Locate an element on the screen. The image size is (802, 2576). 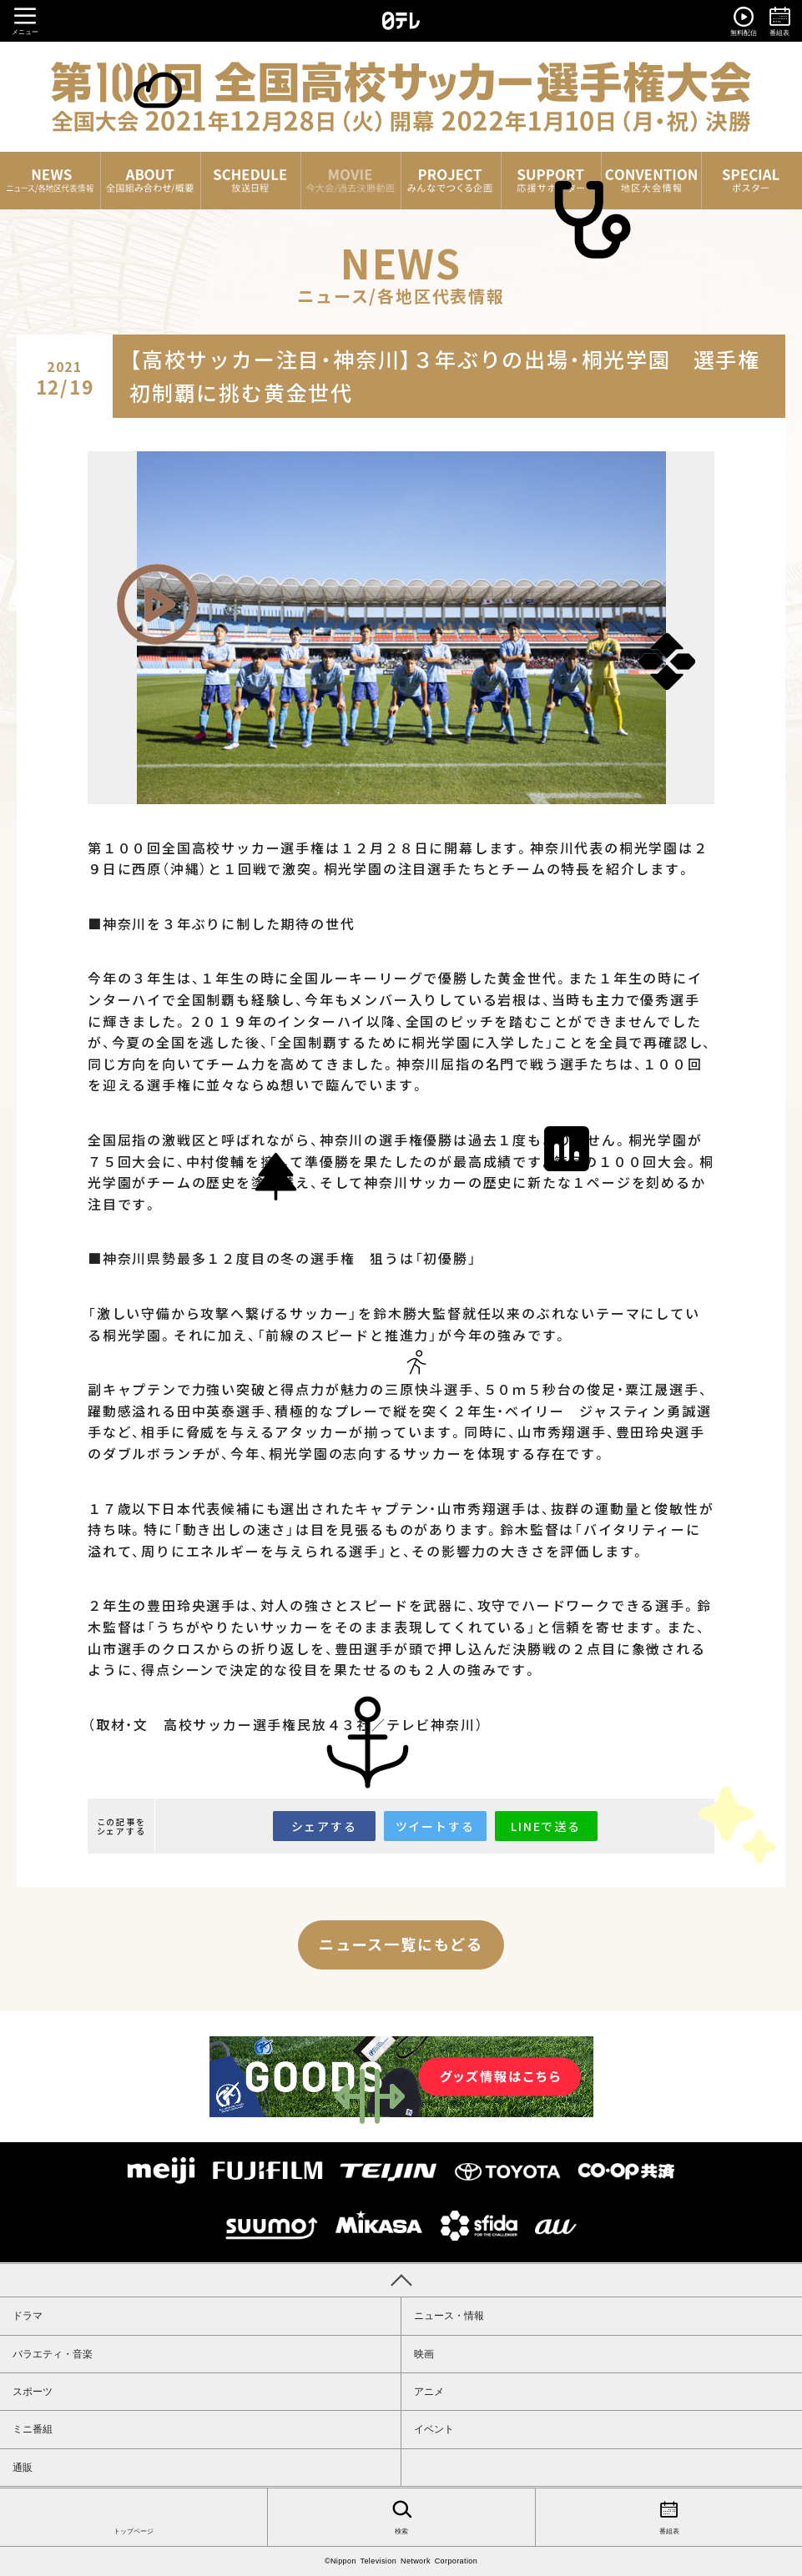
indicates a park or nature area on a map is located at coordinates (275, 1176).